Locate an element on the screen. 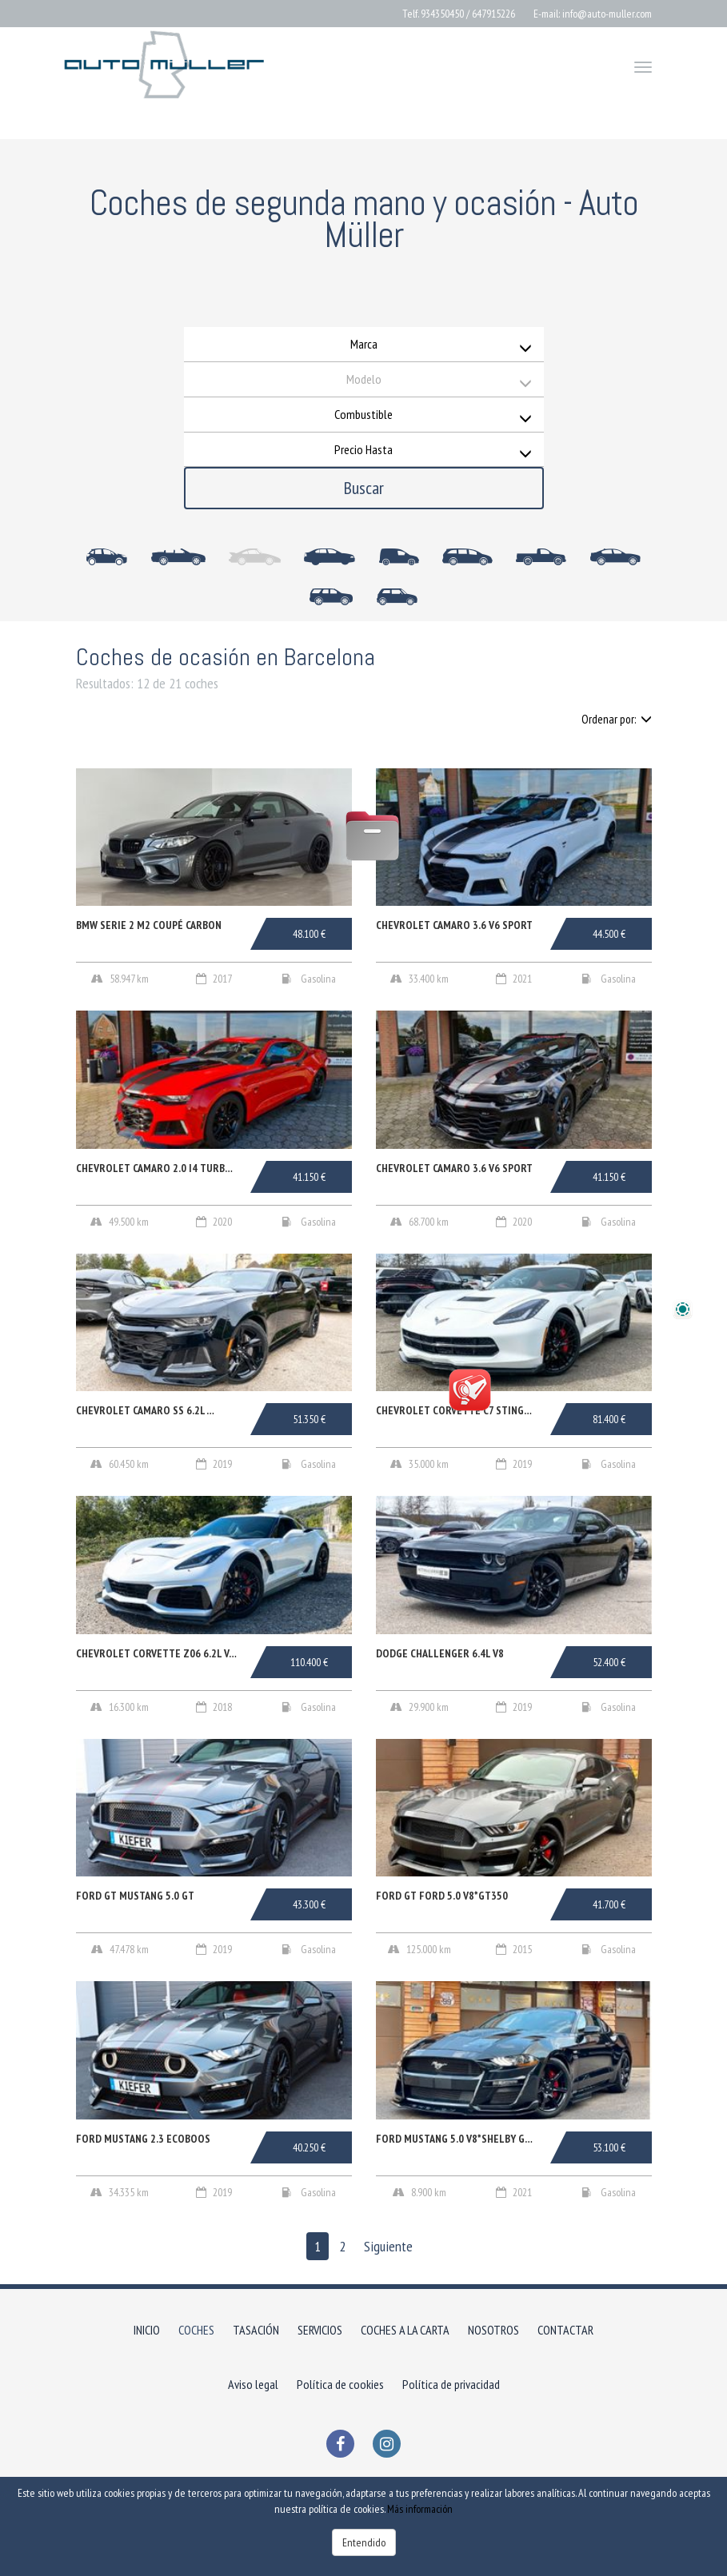 The height and width of the screenshot is (2576, 727). launch ultrakill game is located at coordinates (469, 1390).